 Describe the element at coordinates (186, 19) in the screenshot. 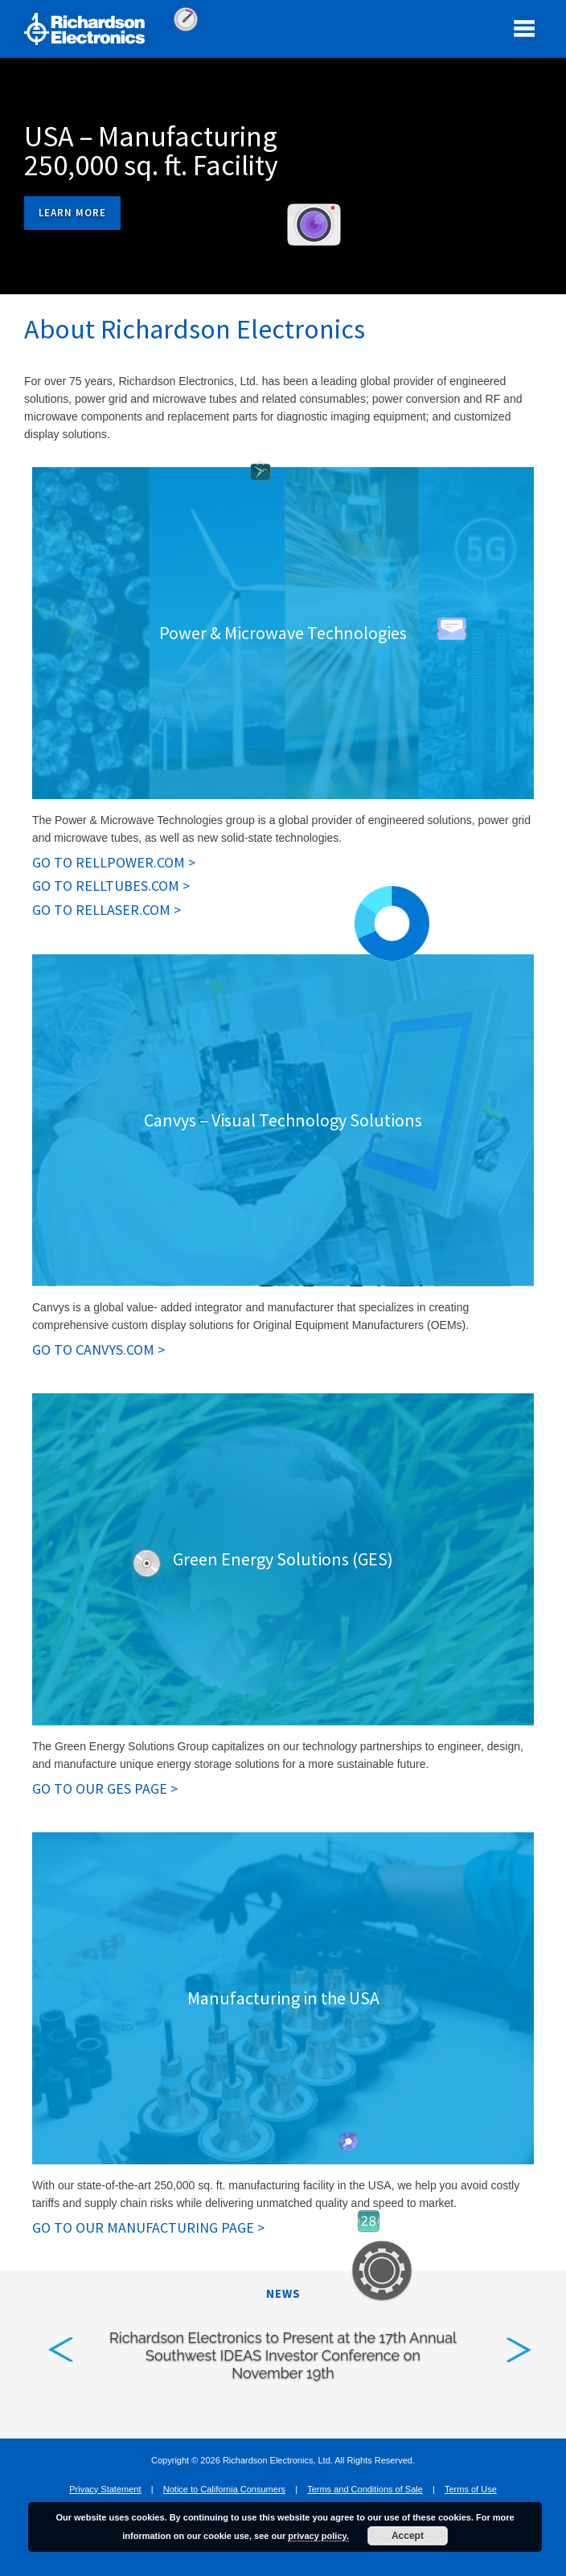

I see `launch sysprof system profiler` at that location.